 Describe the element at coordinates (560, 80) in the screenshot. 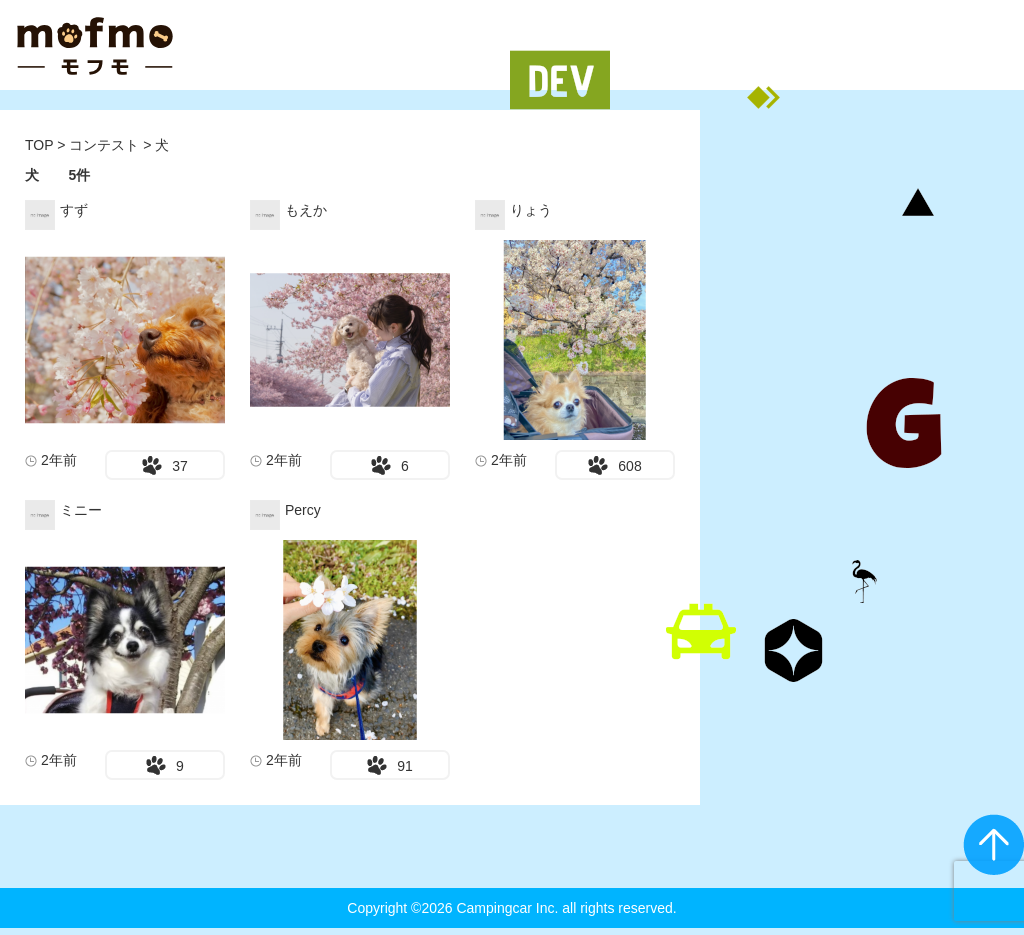

I see `visit the DEV Community platform` at that location.